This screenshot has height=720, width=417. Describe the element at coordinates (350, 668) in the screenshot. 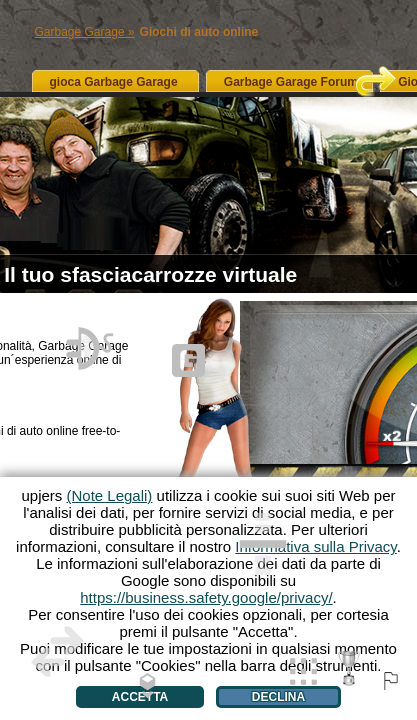

I see `indicates second place achievement or silver-tier ranking` at that location.